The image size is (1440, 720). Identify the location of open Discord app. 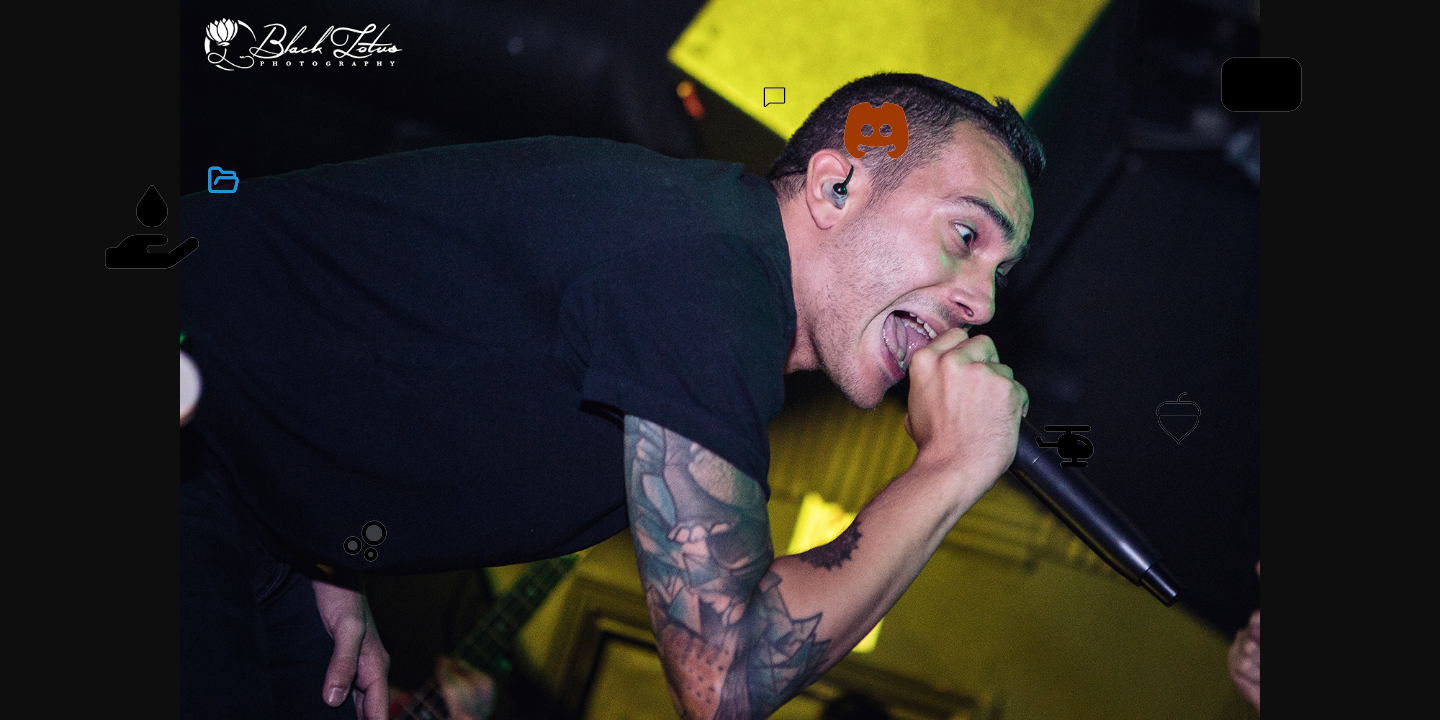
(876, 130).